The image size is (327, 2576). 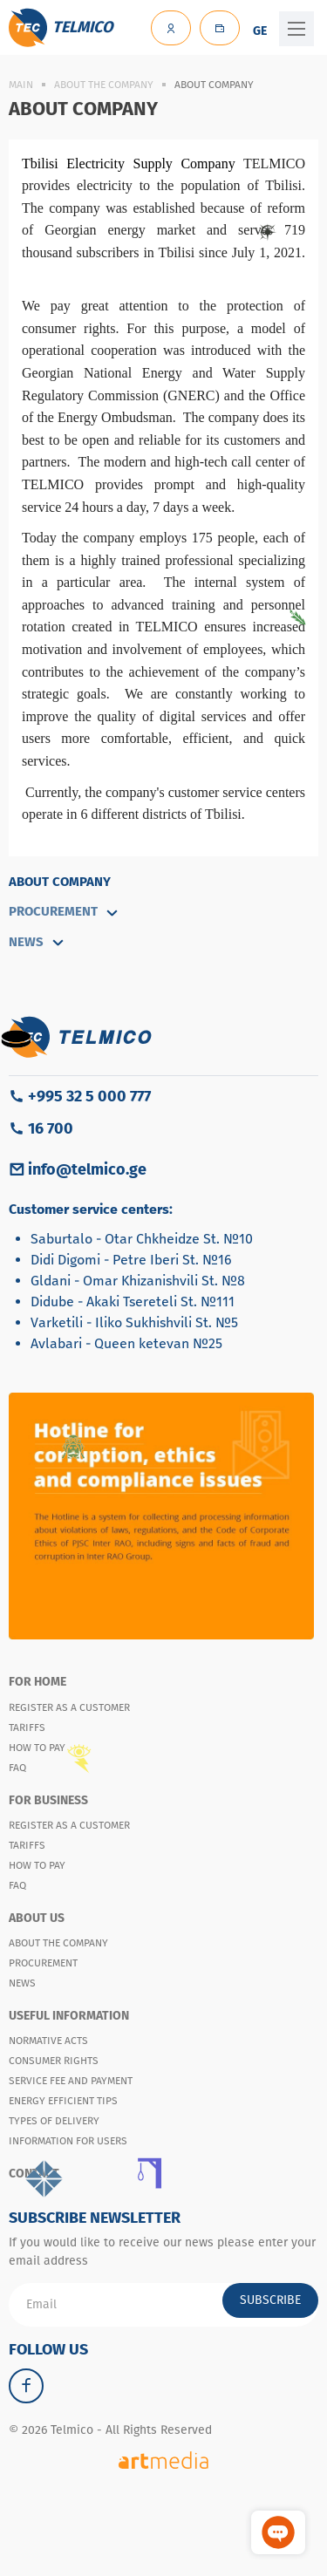 I want to click on hangman game or word guessing puzzle, so click(x=149, y=2173).